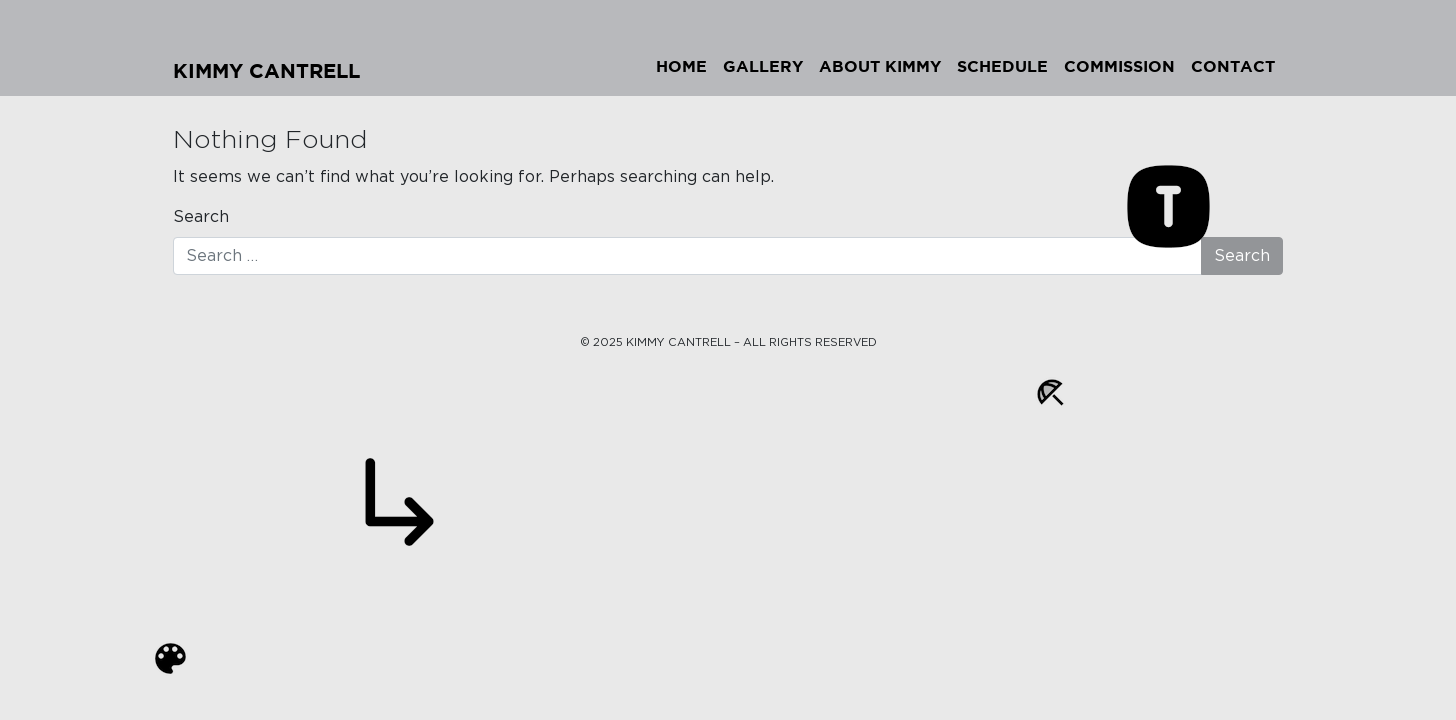 This screenshot has height=720, width=1456. Describe the element at coordinates (1050, 392) in the screenshot. I see `access beach or vacation-related features` at that location.